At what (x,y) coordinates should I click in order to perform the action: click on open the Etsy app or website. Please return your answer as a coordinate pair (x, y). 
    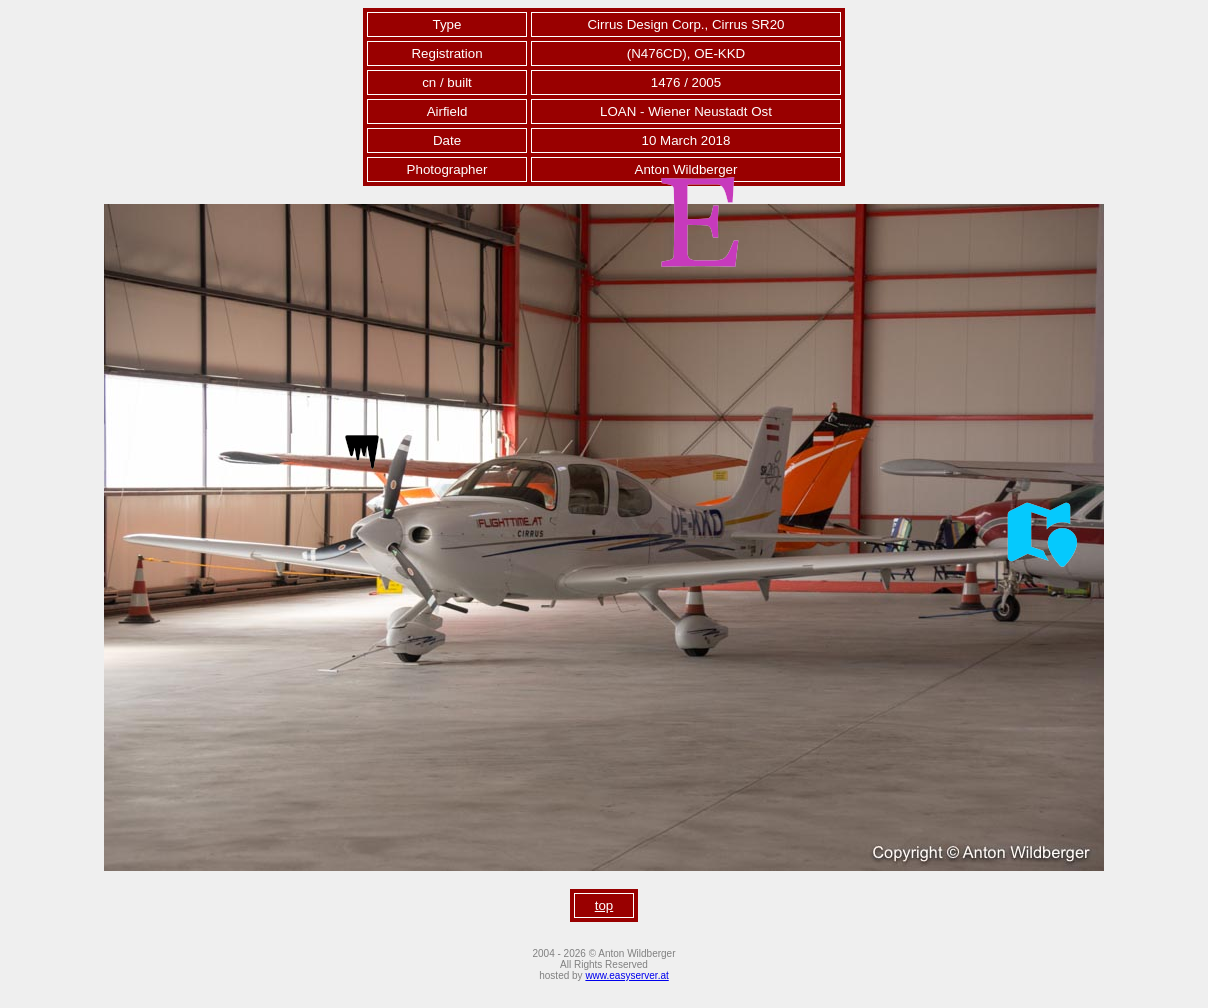
    Looking at the image, I should click on (700, 222).